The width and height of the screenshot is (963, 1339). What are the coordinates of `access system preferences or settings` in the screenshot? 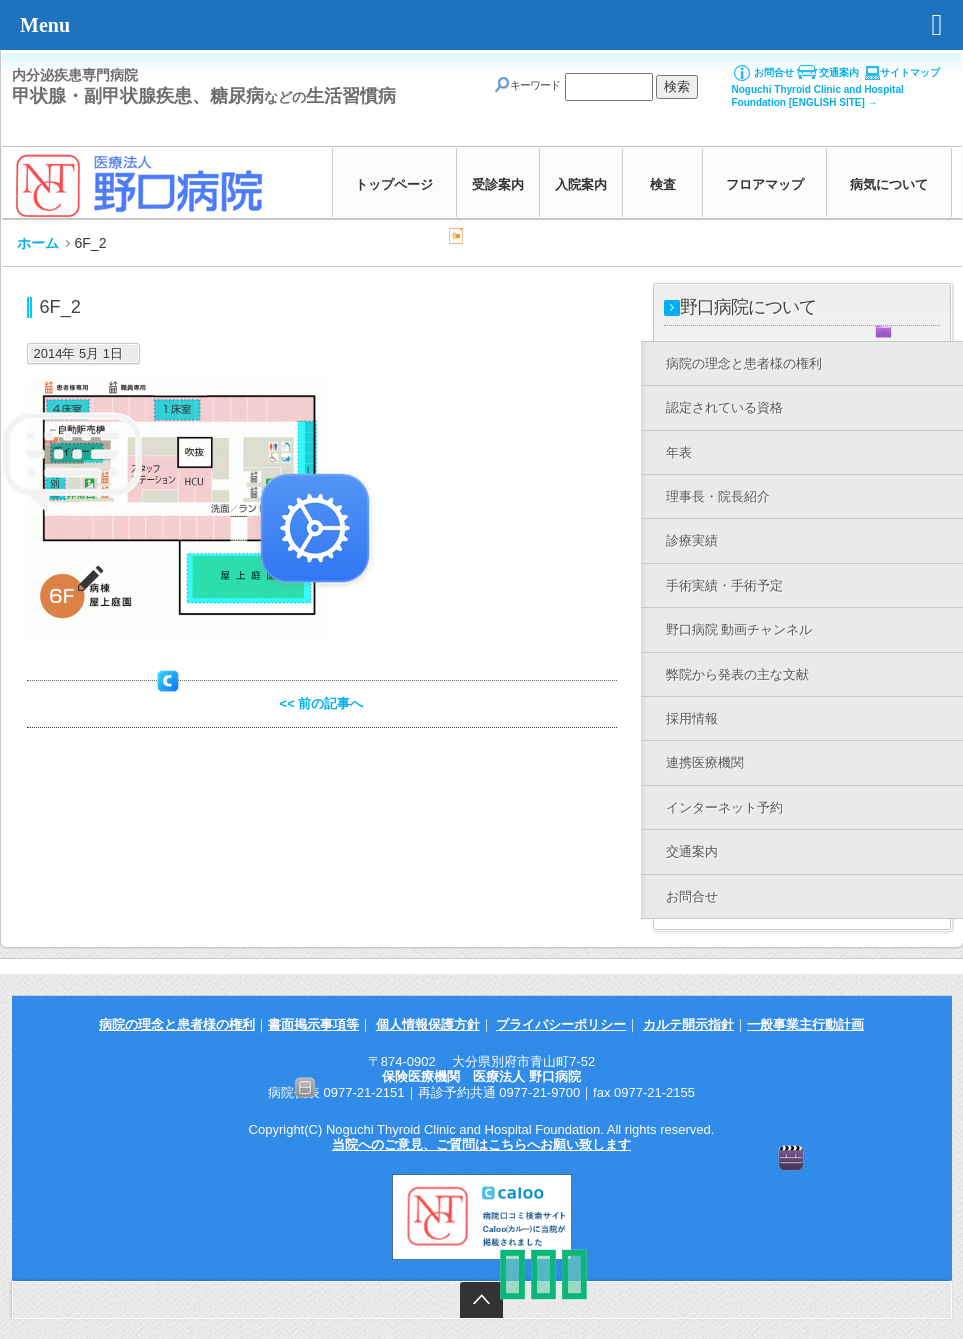 It's located at (315, 530).